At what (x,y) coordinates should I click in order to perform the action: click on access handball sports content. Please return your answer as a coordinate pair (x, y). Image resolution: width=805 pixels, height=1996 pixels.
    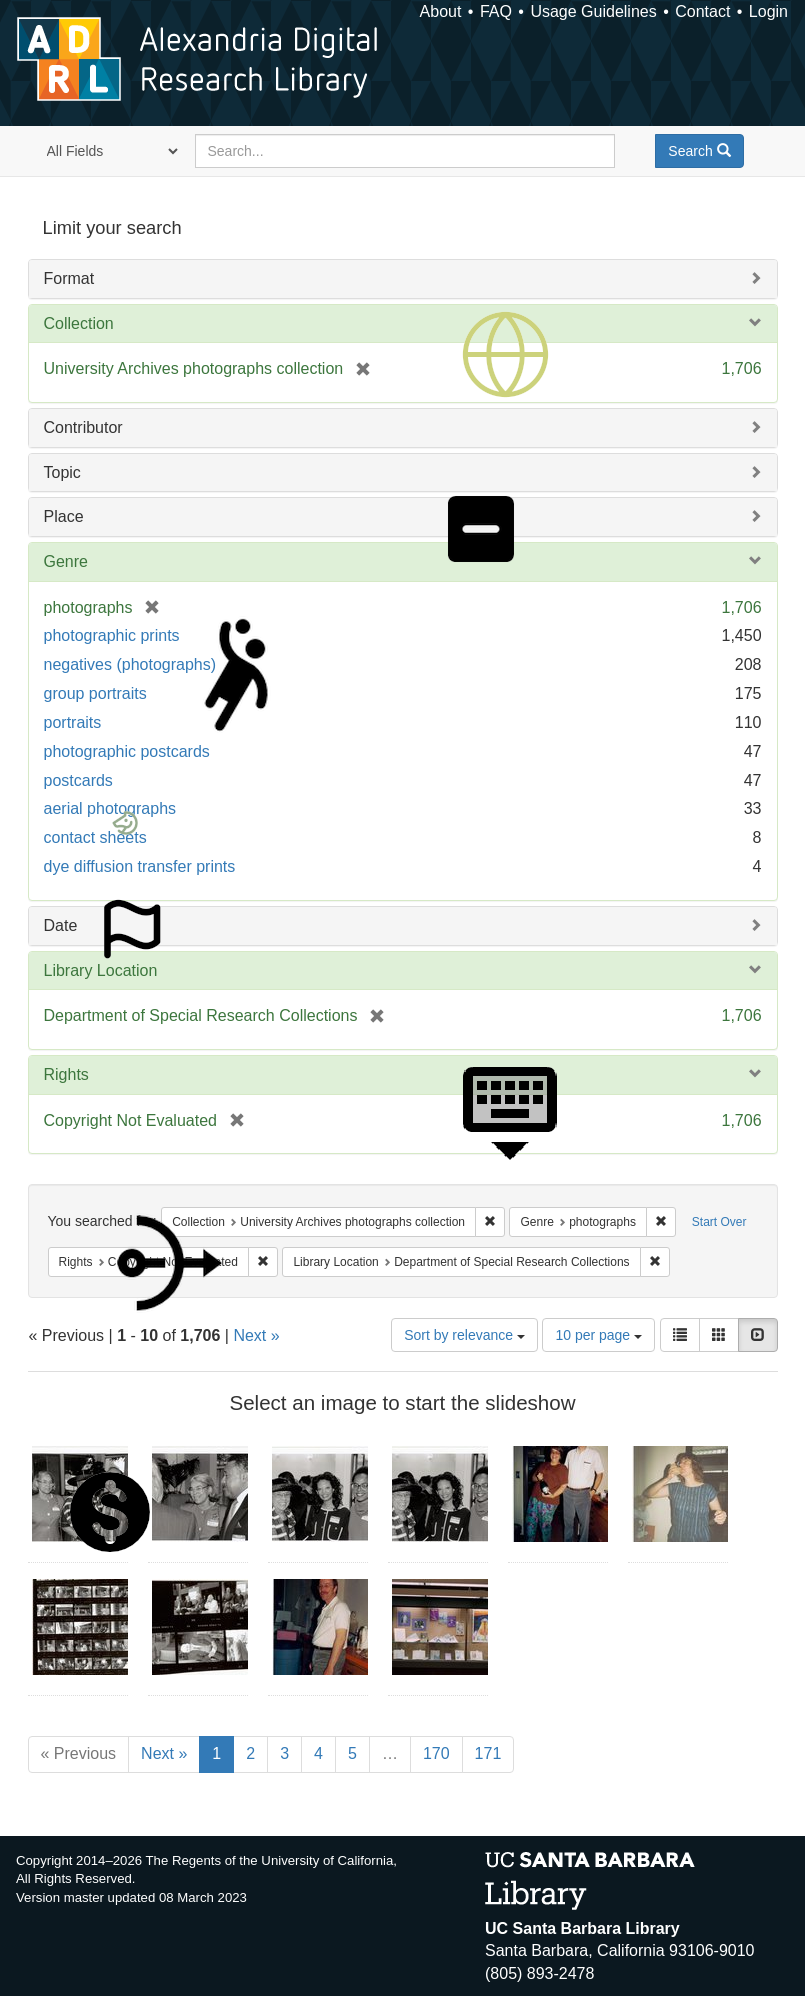
    Looking at the image, I should click on (235, 673).